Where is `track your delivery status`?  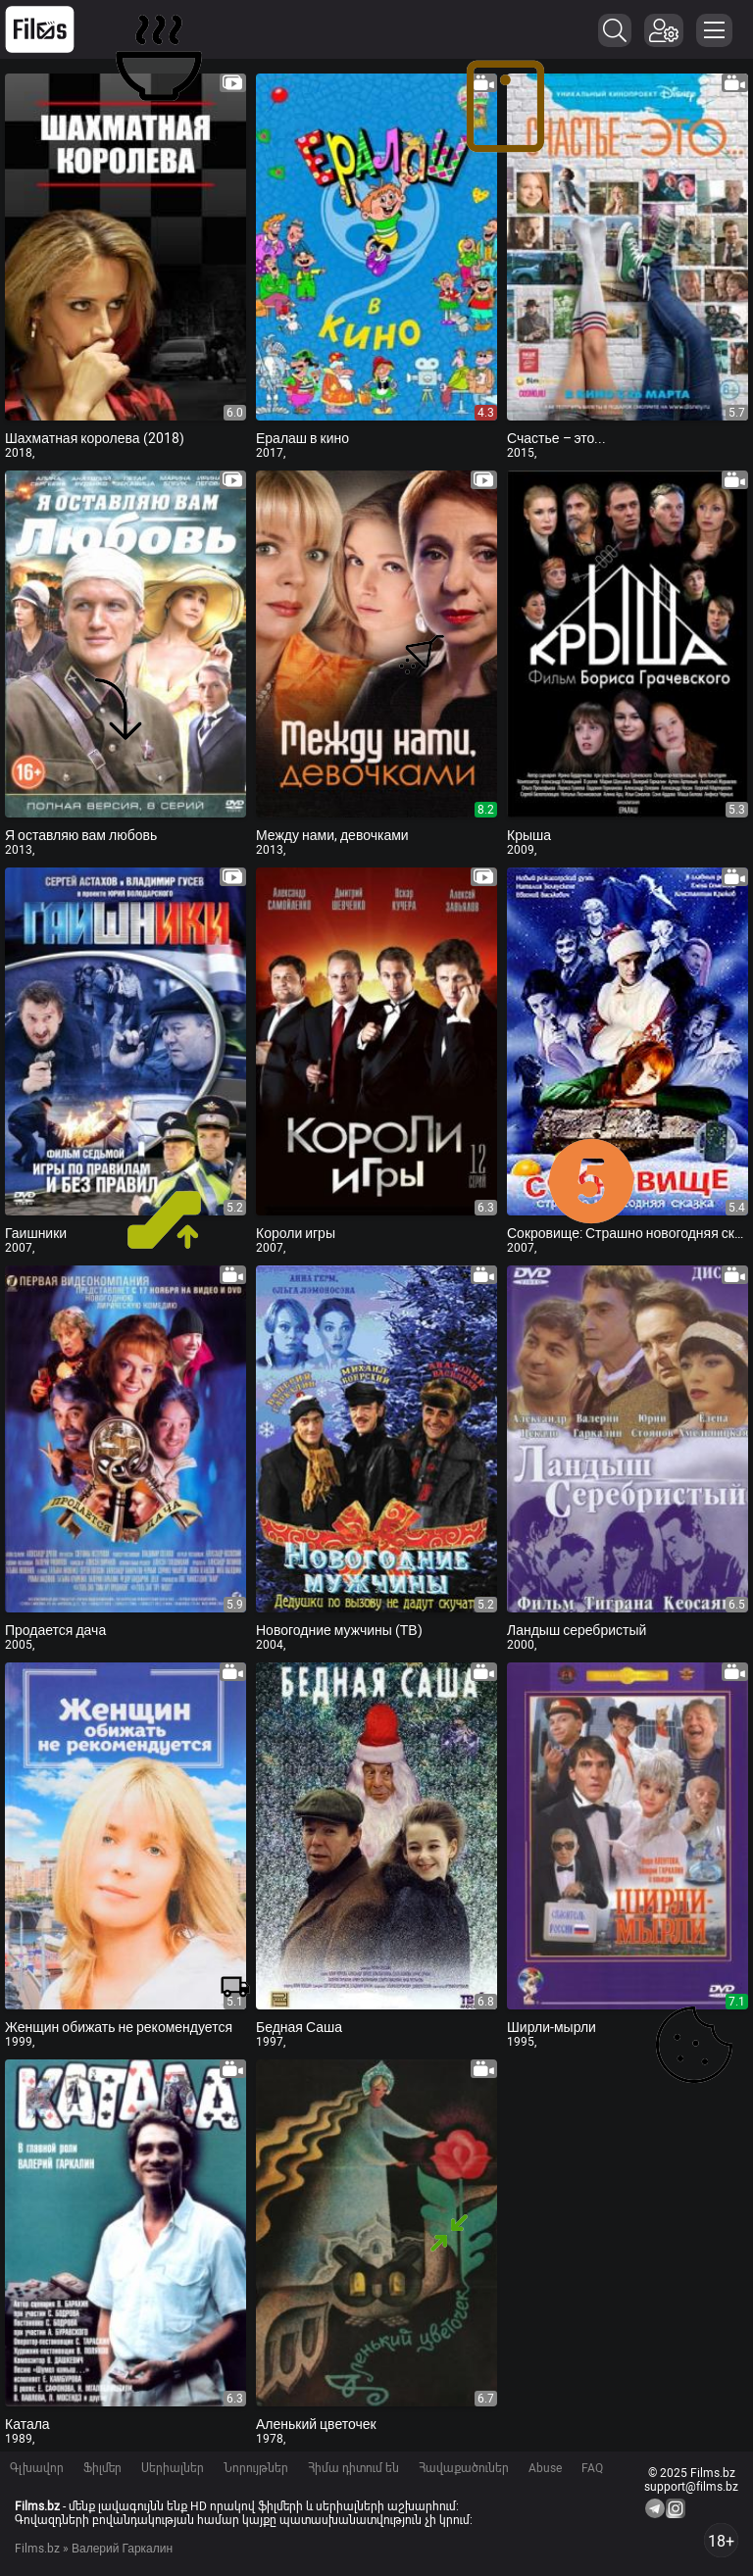 track your delivery status is located at coordinates (235, 1987).